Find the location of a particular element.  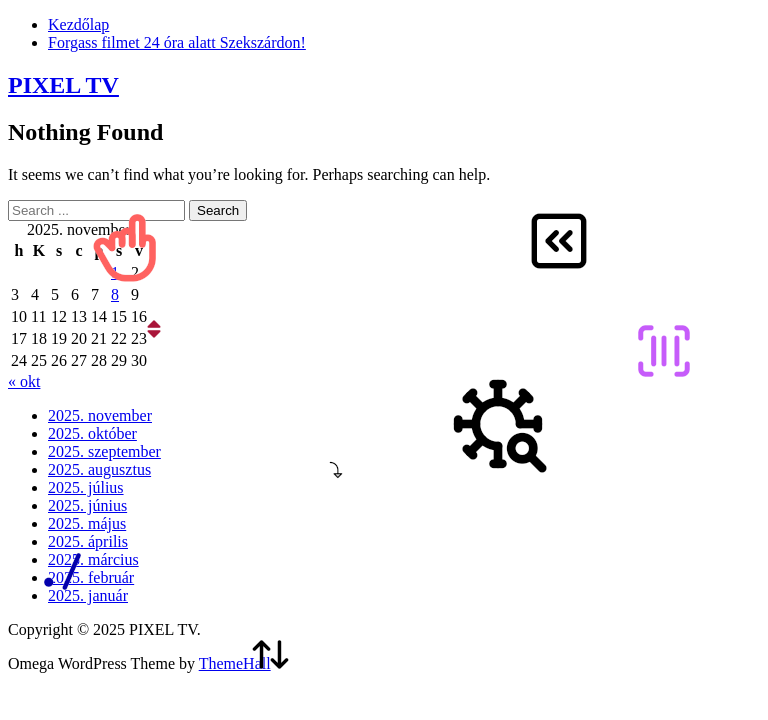

go back to previous section is located at coordinates (559, 241).